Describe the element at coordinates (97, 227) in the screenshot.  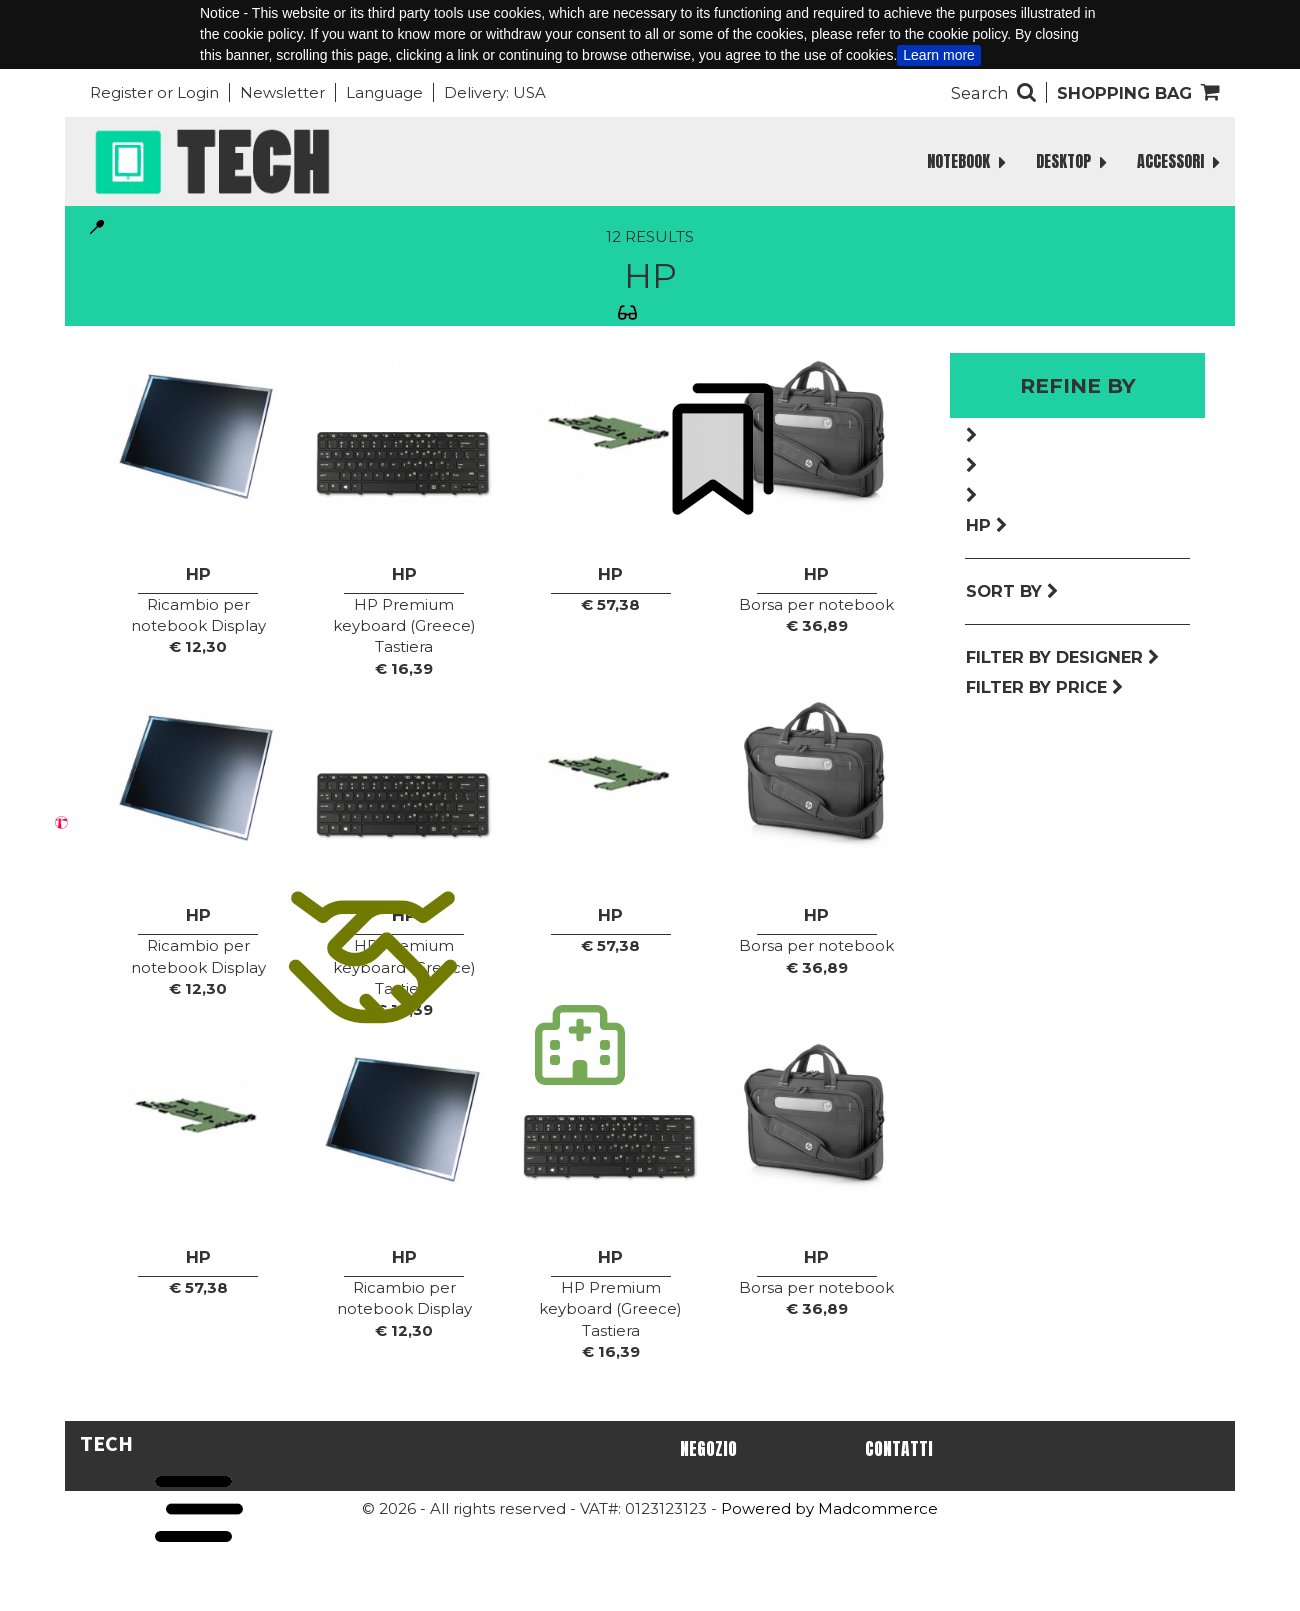
I see `access food or dining options` at that location.